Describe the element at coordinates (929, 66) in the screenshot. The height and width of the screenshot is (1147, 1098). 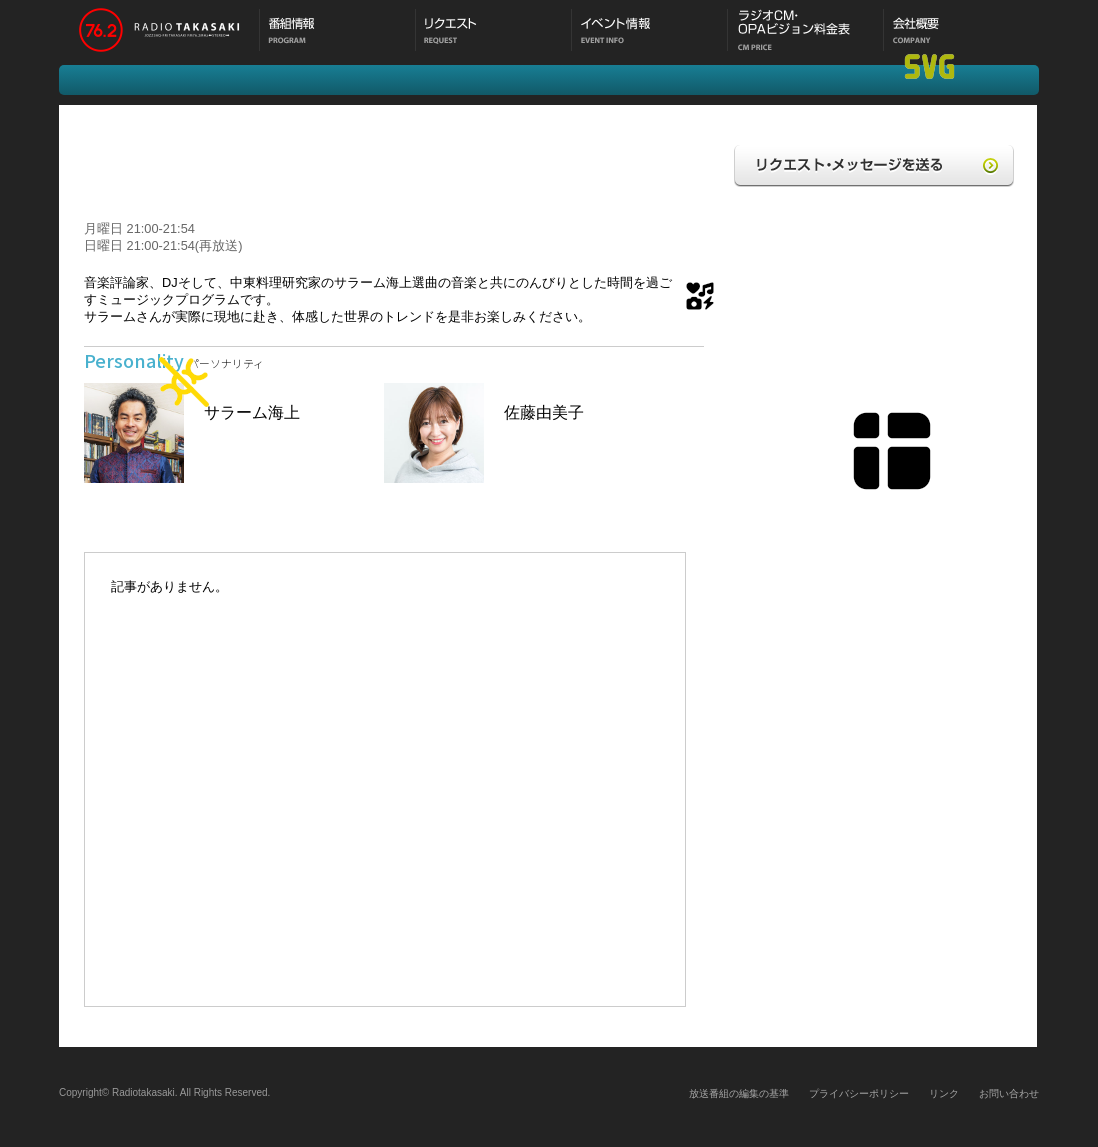
I see `indicates an SVG file format` at that location.